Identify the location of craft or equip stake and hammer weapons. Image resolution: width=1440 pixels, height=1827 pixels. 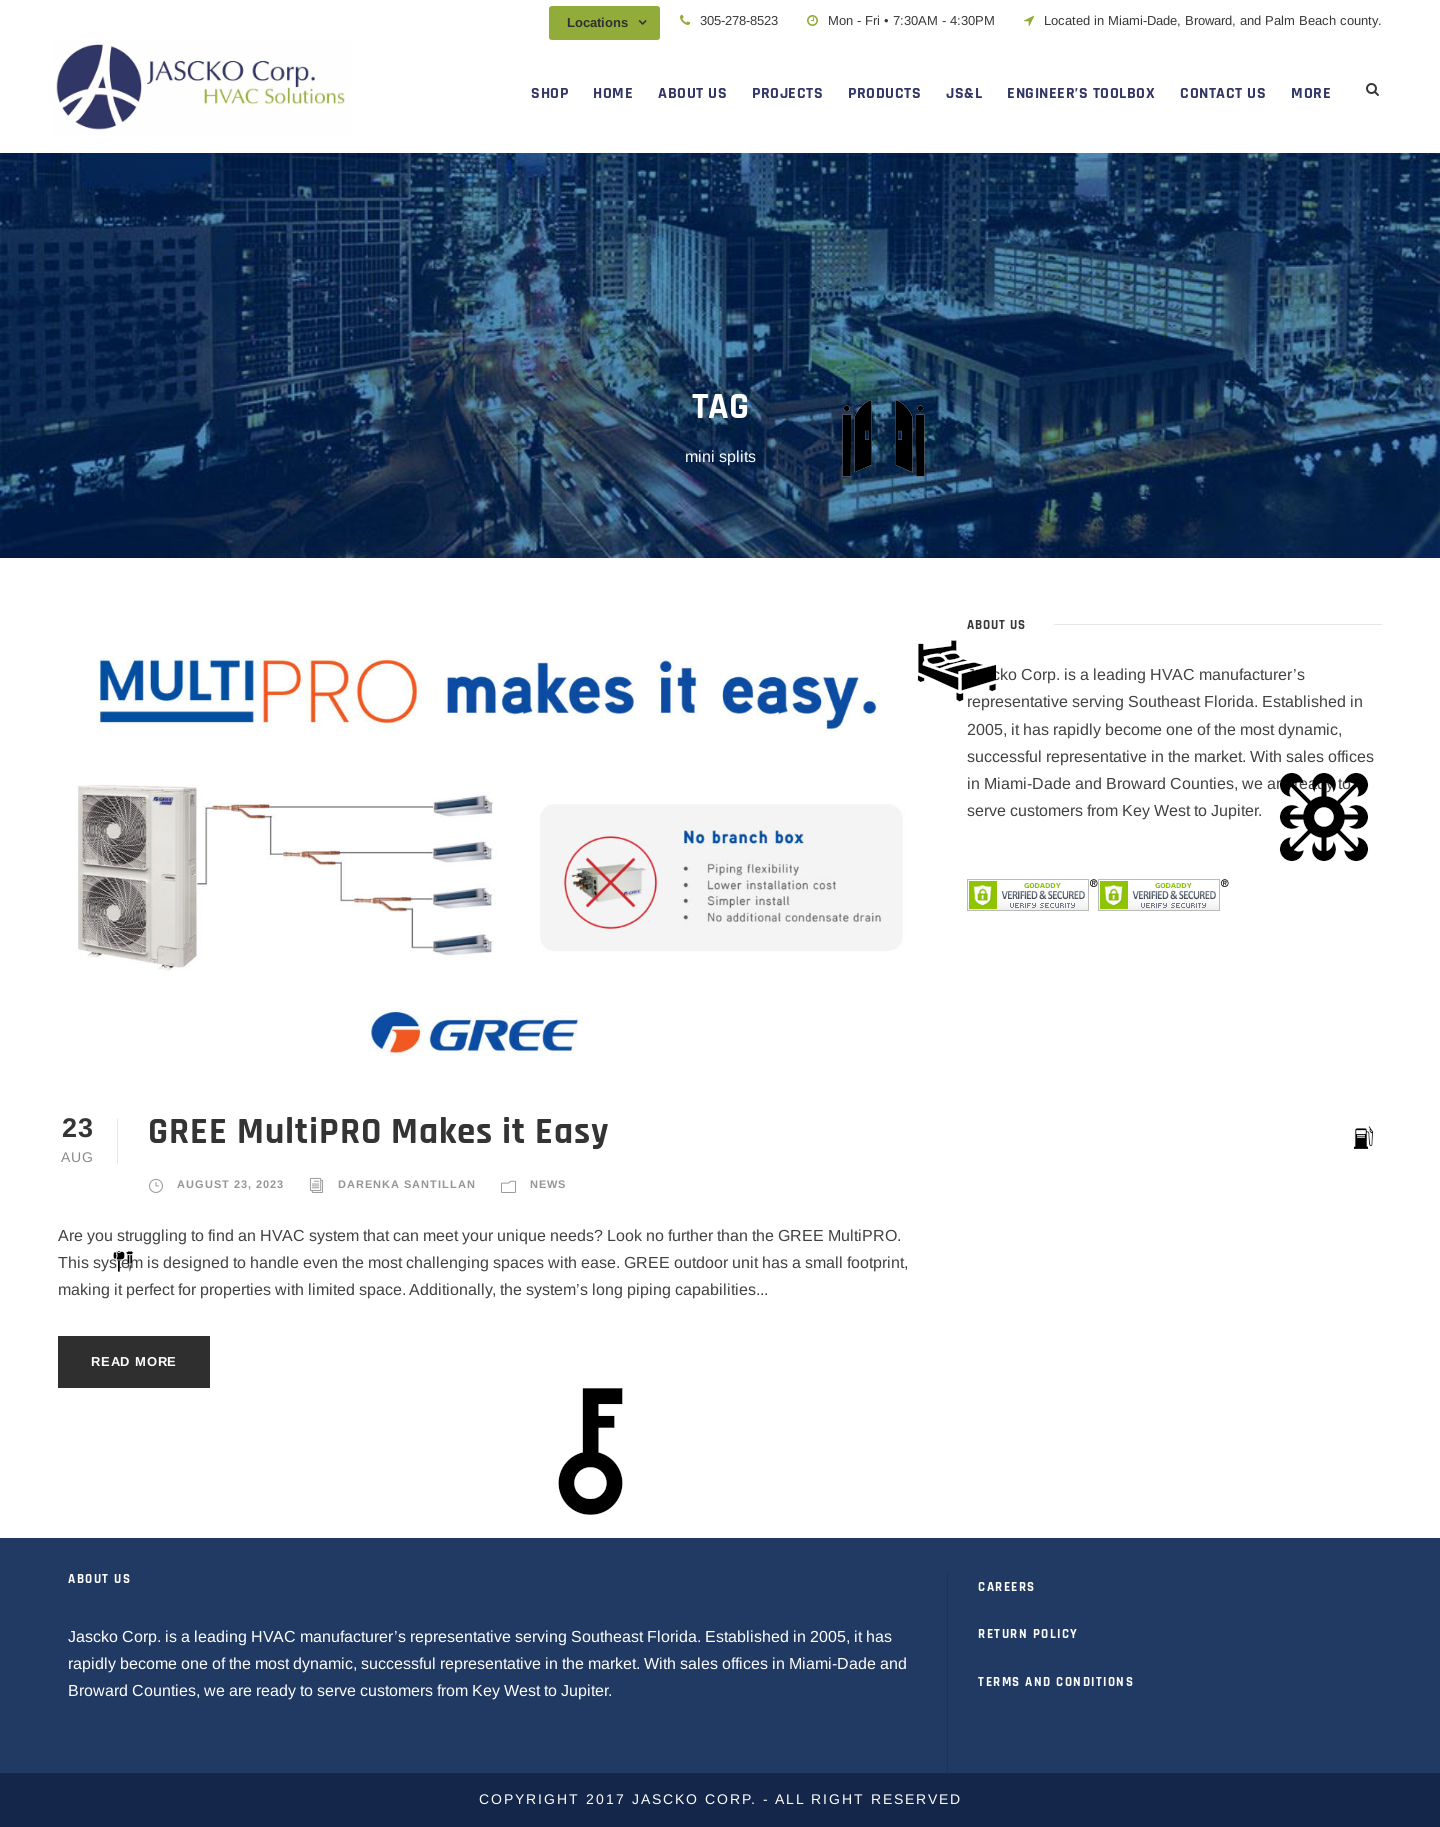
(123, 1261).